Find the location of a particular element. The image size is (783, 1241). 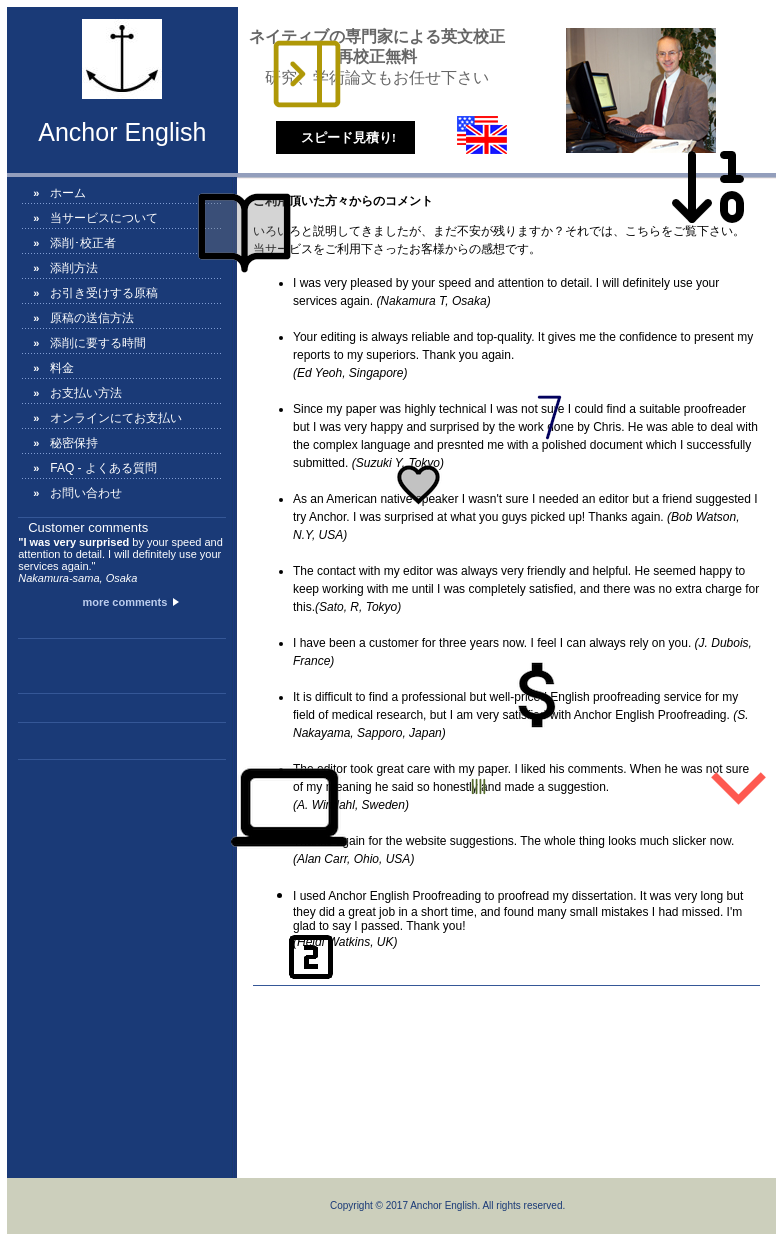

collapse the sidebar panel is located at coordinates (307, 74).